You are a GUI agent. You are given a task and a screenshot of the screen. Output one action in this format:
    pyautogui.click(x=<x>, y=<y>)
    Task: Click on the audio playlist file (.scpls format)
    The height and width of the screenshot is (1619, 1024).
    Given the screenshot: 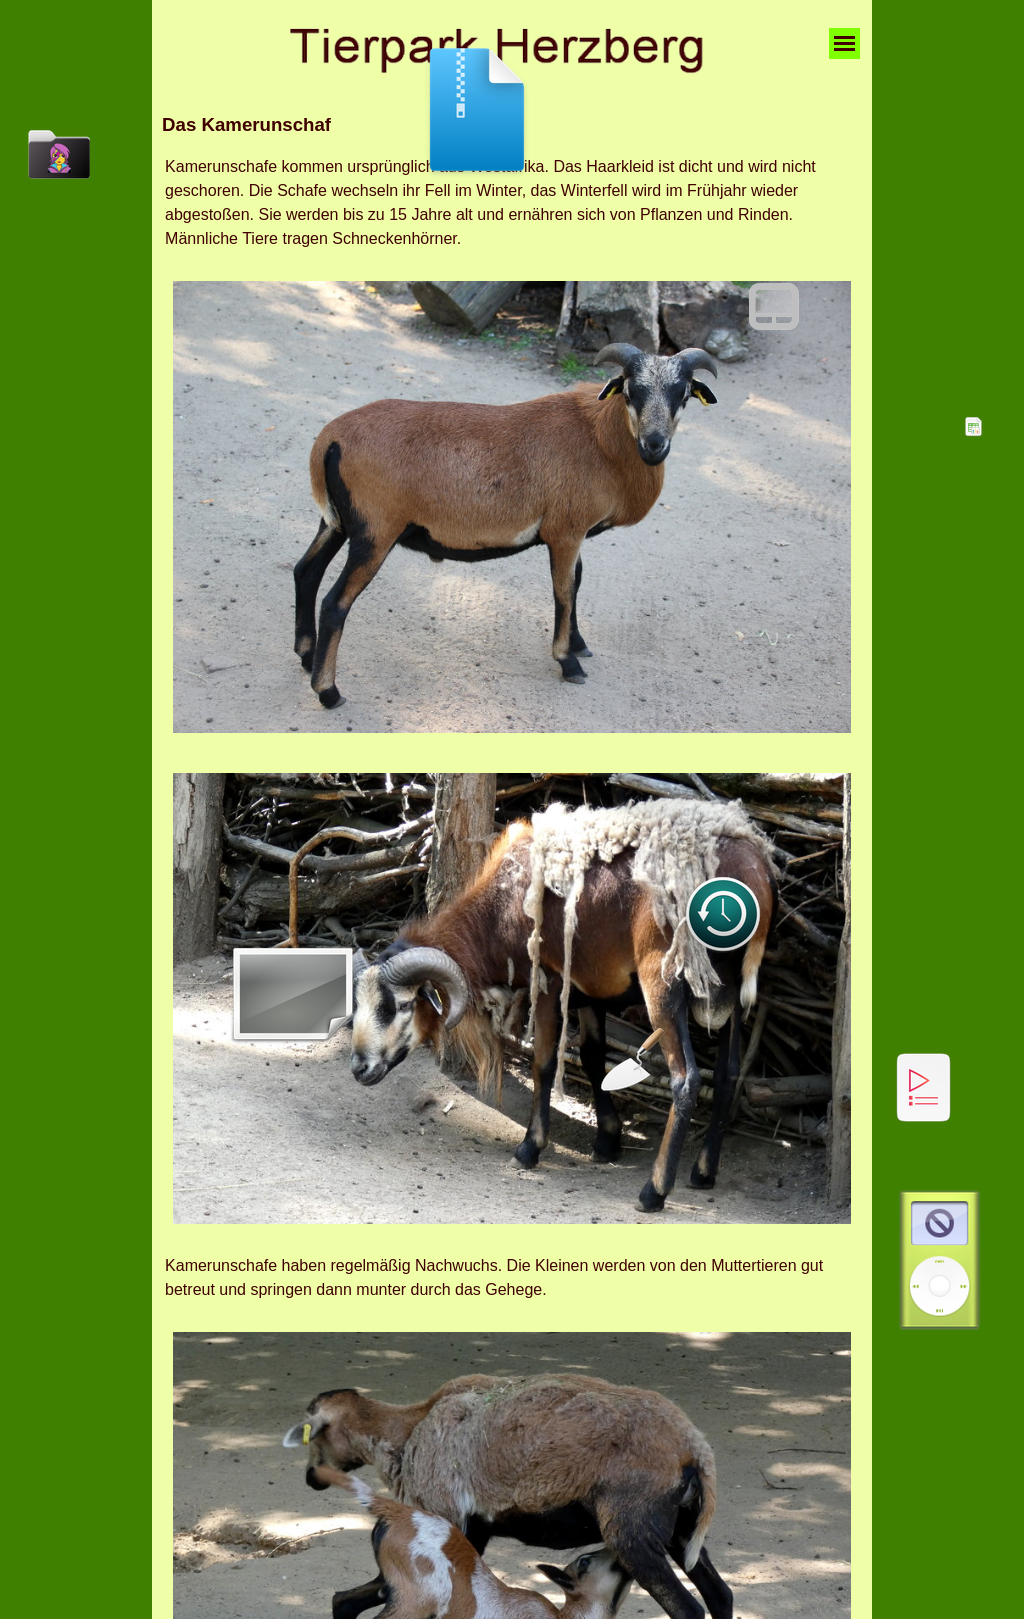 What is the action you would take?
    pyautogui.click(x=923, y=1087)
    